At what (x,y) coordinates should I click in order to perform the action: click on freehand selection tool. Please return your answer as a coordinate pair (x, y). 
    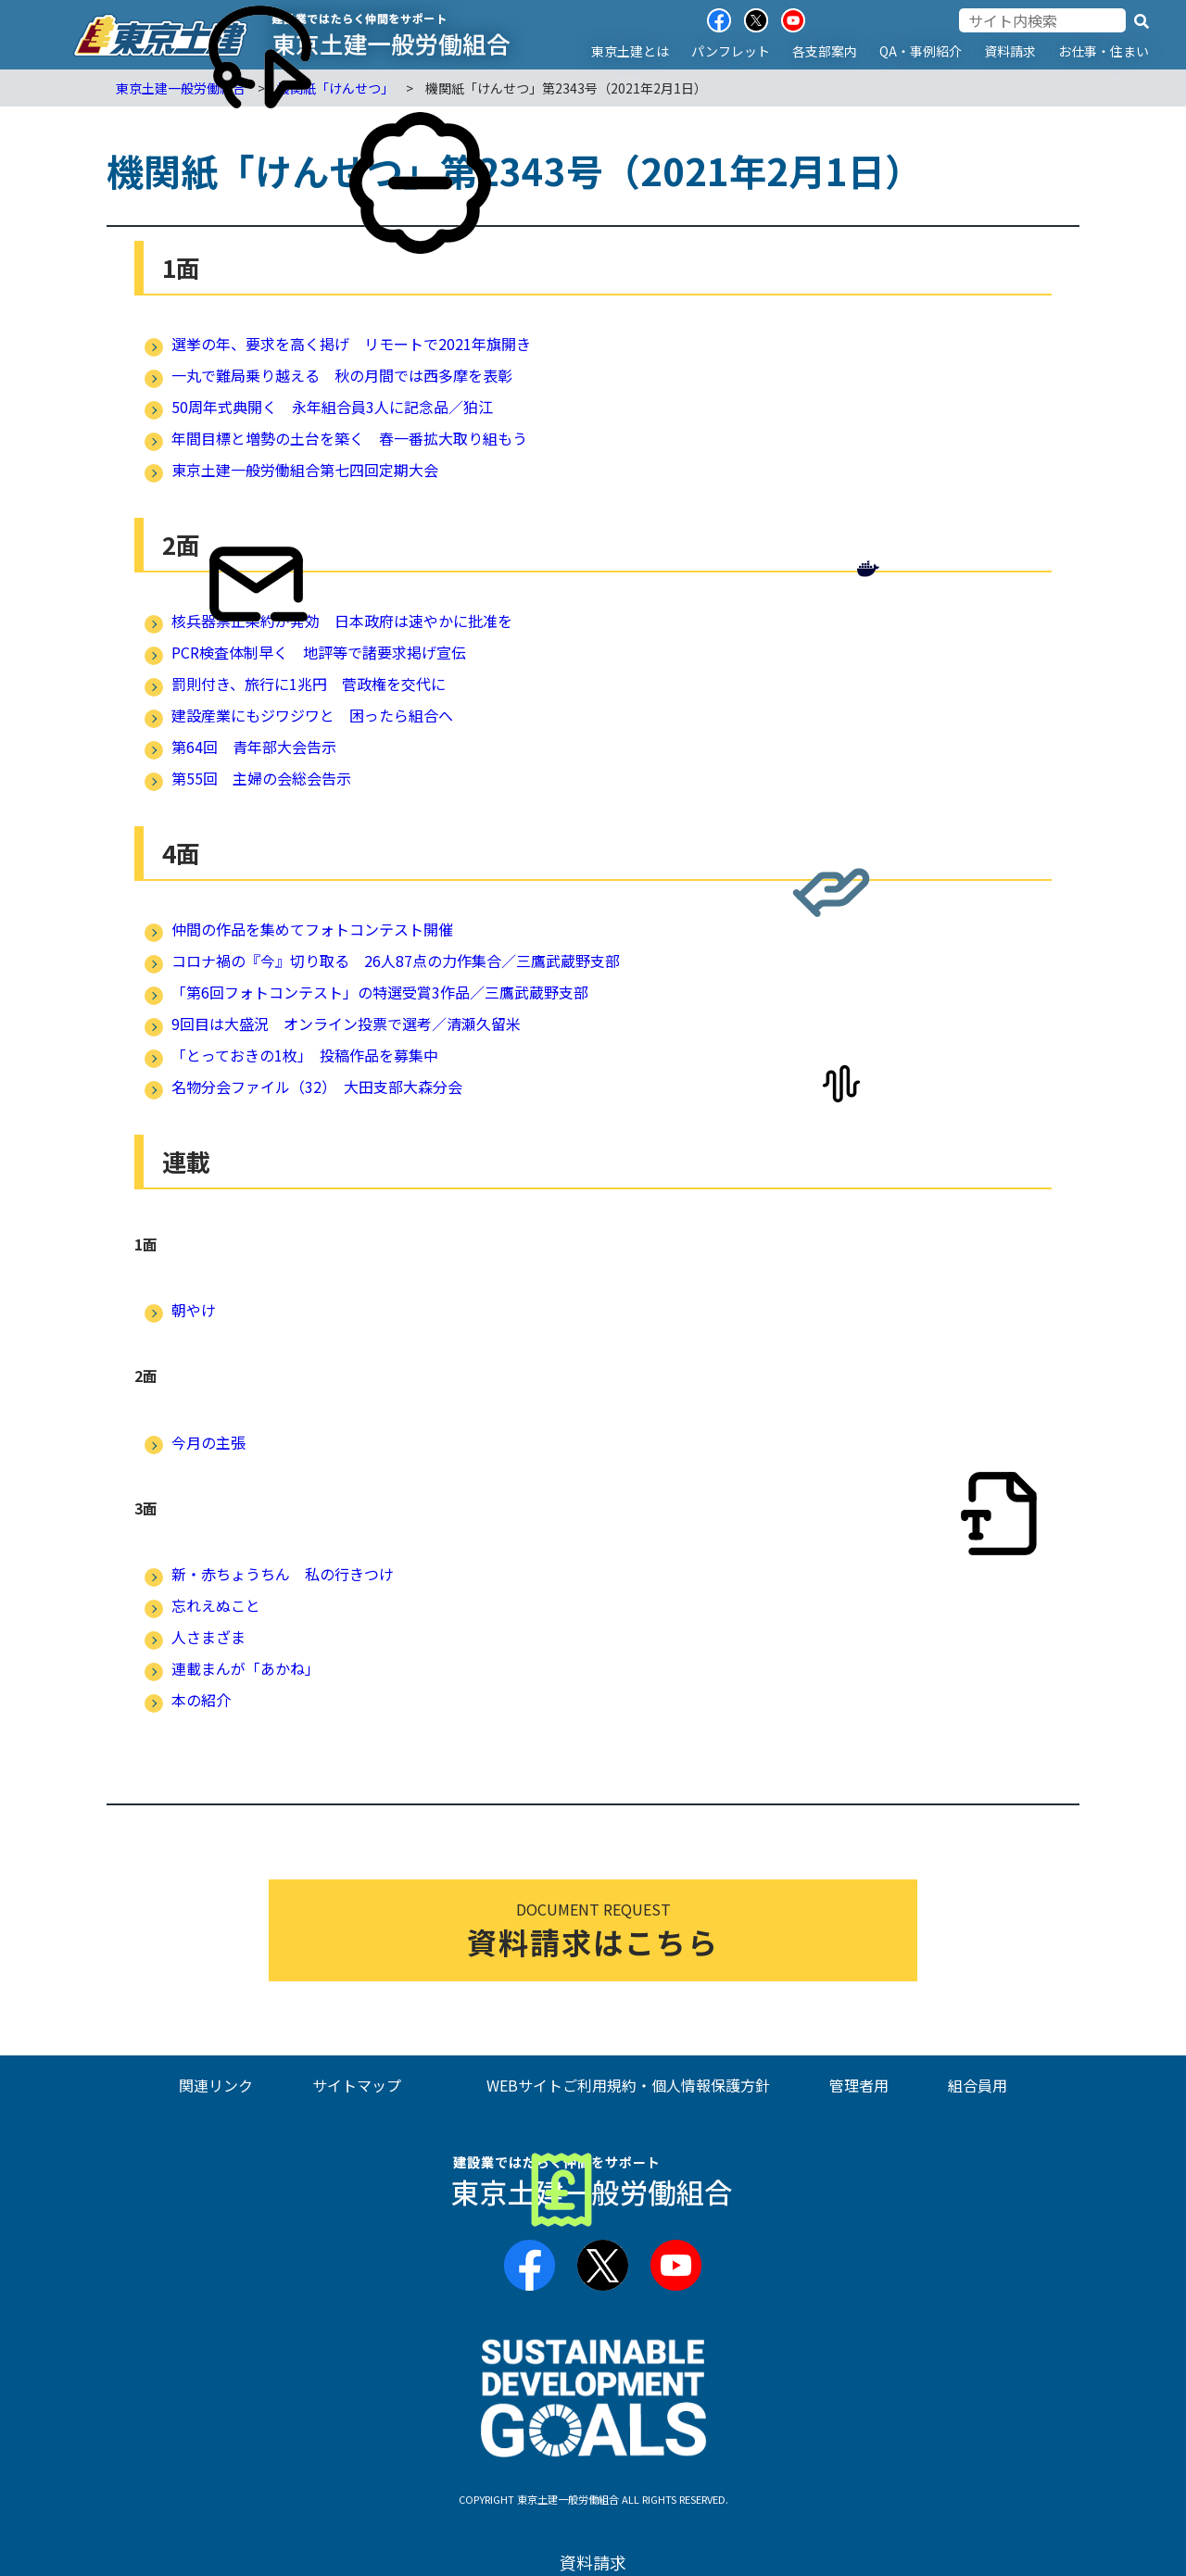
    Looking at the image, I should click on (259, 57).